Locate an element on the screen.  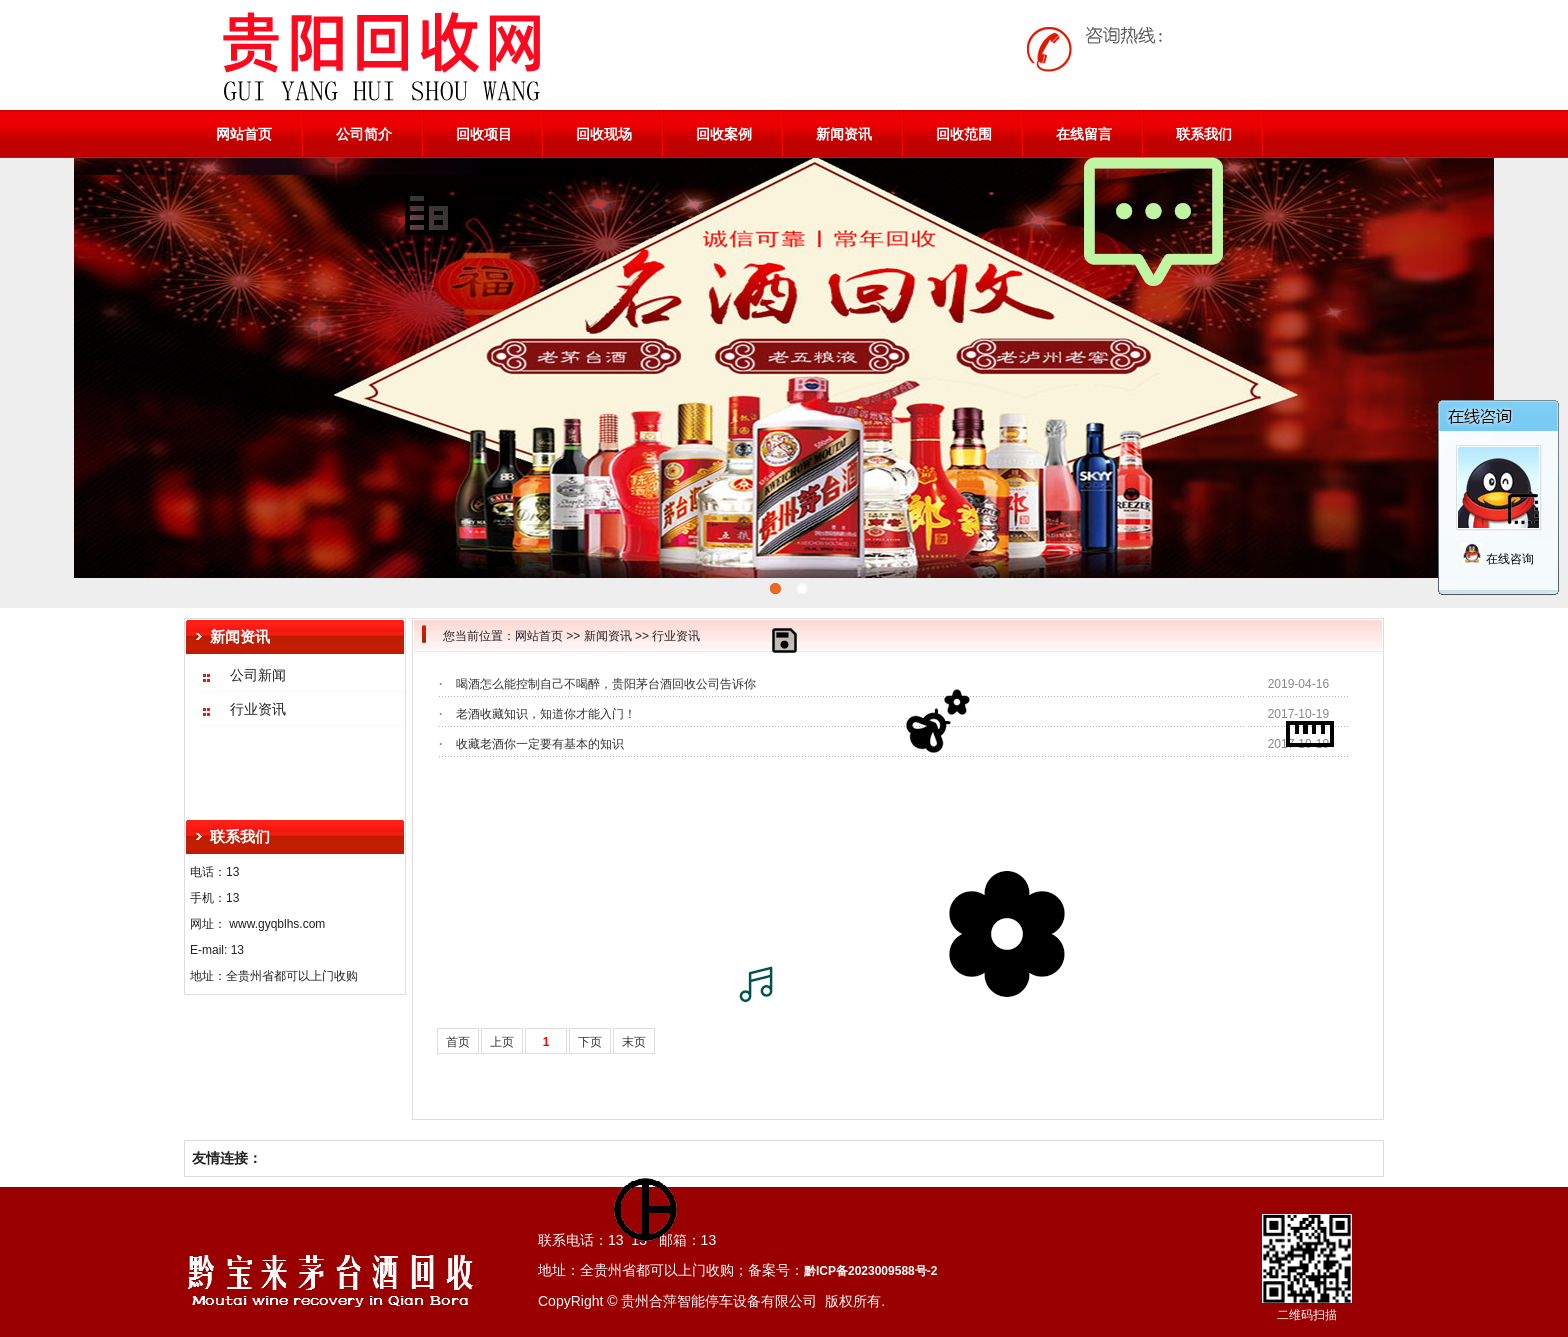
save current file or document is located at coordinates (784, 640).